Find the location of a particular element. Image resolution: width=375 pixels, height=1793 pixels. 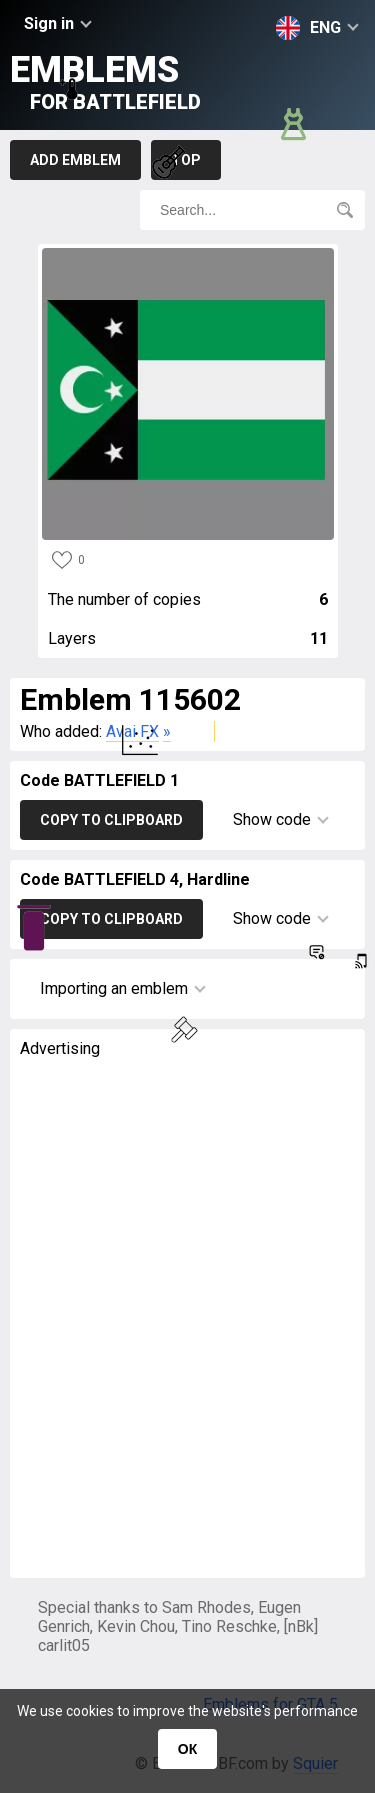

access legal or terms of service information is located at coordinates (183, 1030).